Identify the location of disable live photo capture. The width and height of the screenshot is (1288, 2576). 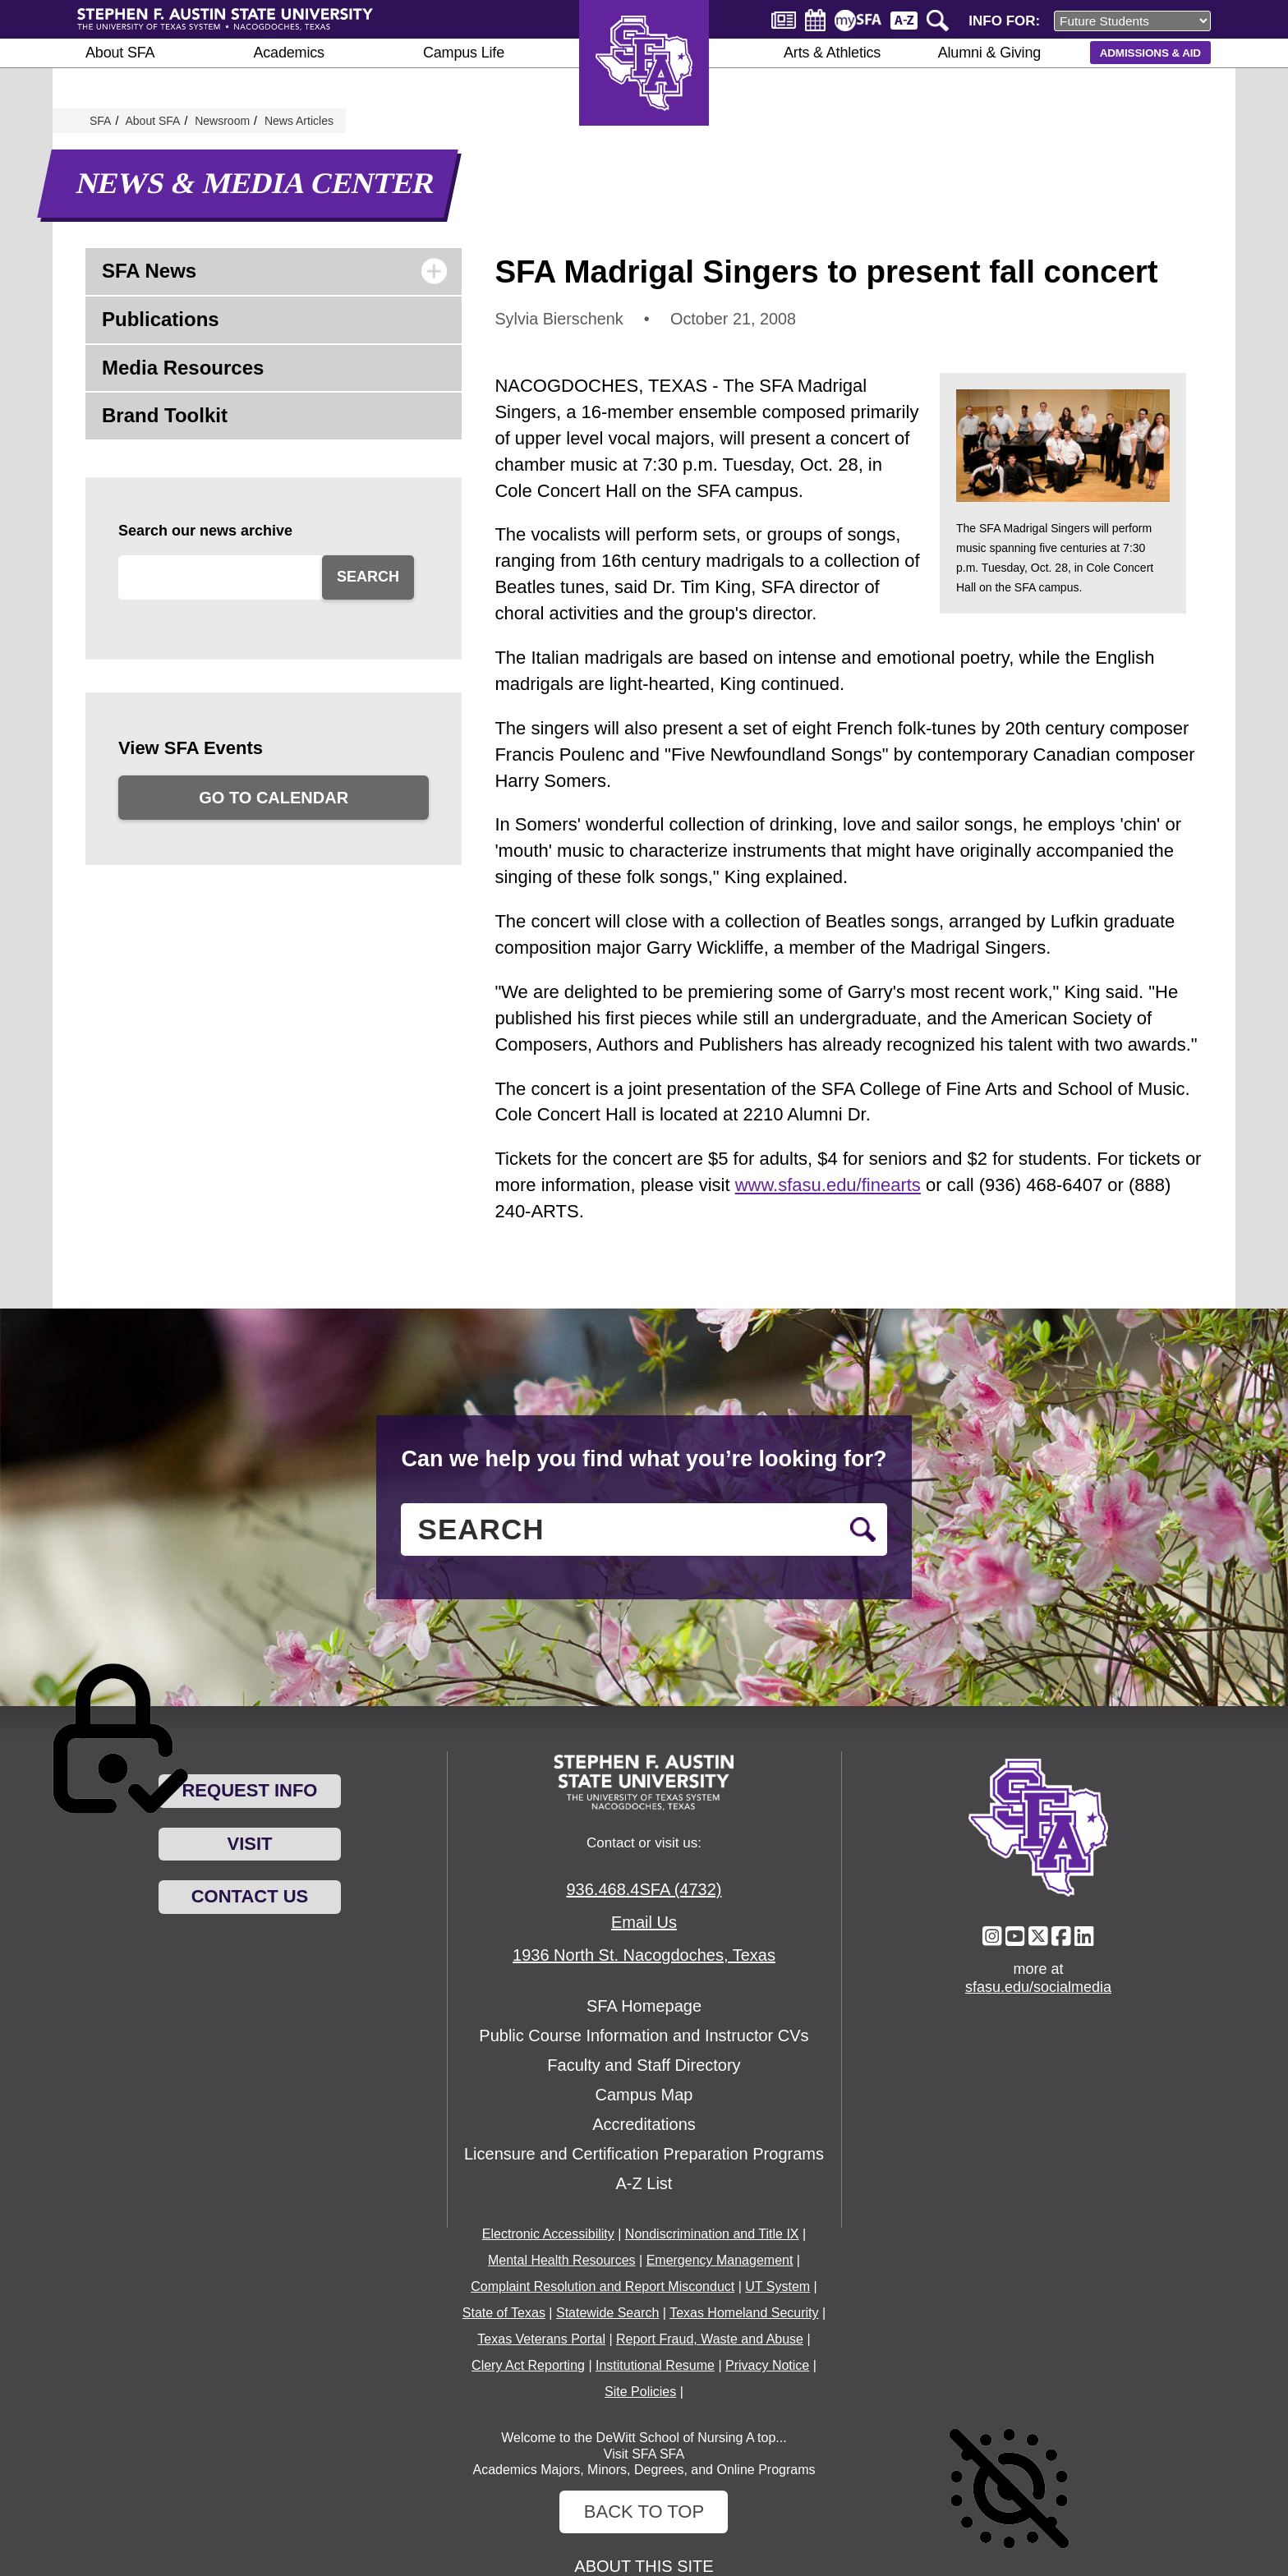
(1009, 2488).